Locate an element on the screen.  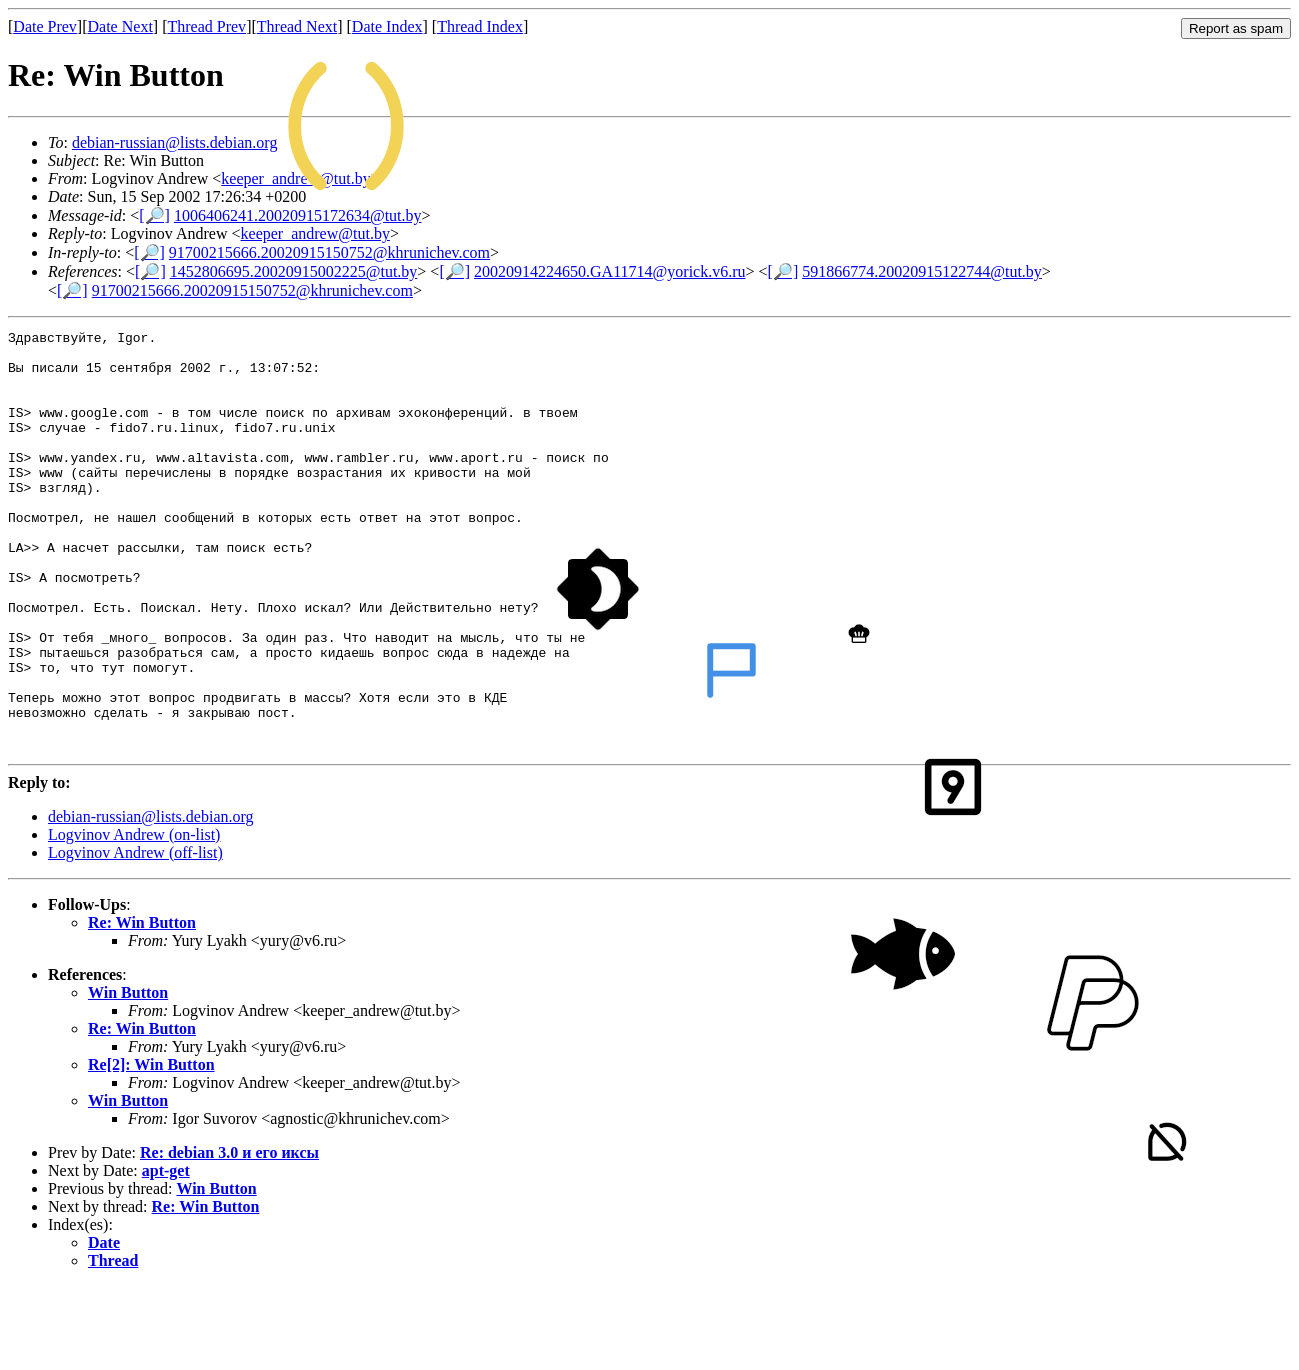
flag an item for review is located at coordinates (731, 667).